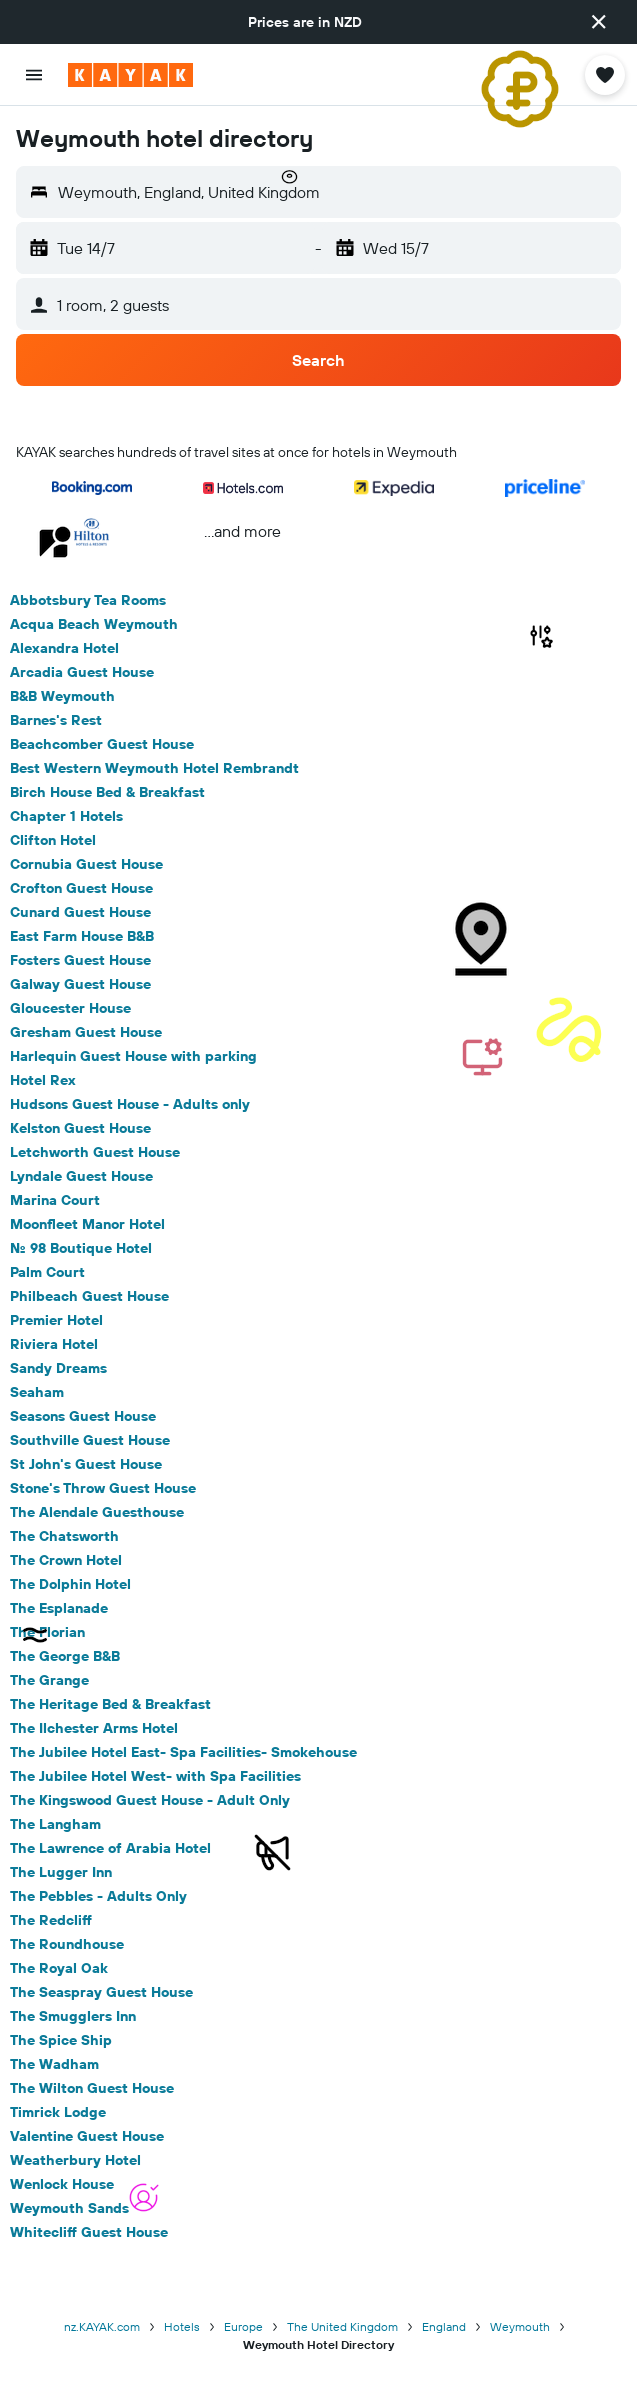  I want to click on decorative squiggle or flourish element, so click(568, 1029).